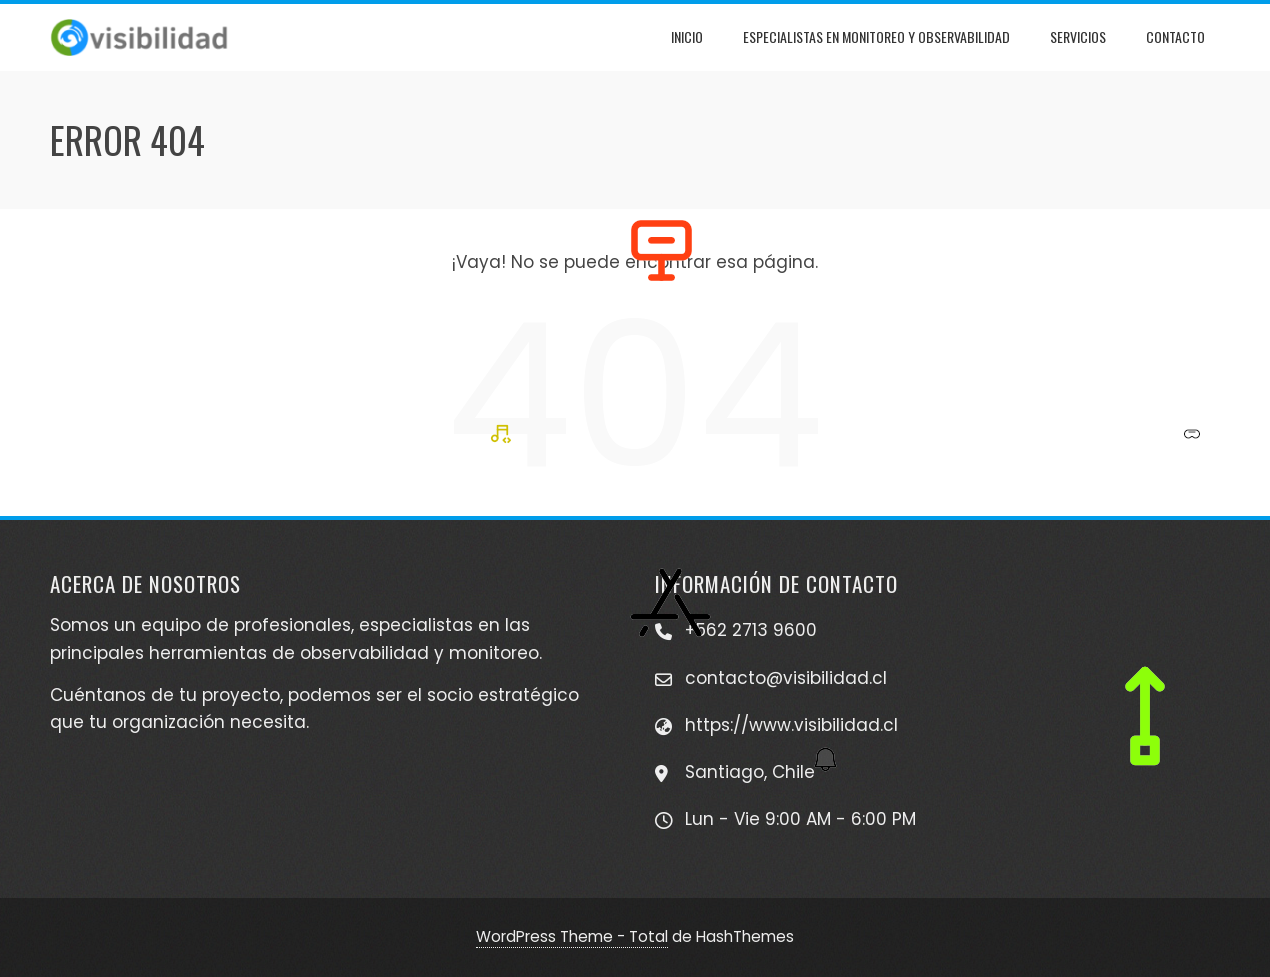  I want to click on access virtual reality or VR settings, so click(1192, 434).